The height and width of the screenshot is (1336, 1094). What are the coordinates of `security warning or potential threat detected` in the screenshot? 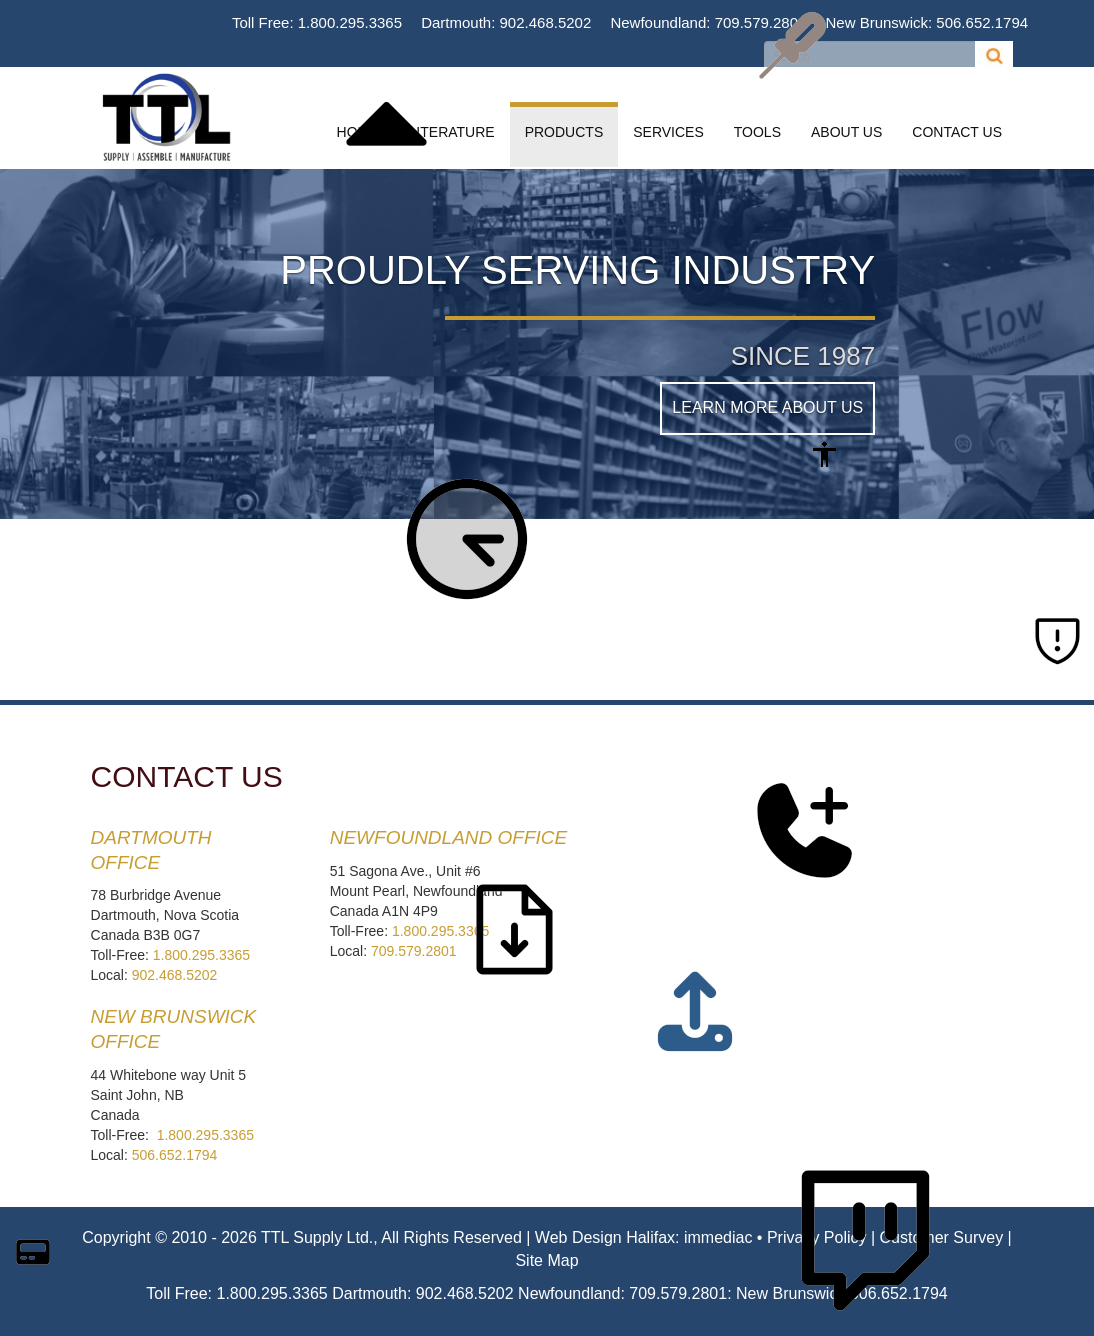 It's located at (1057, 638).